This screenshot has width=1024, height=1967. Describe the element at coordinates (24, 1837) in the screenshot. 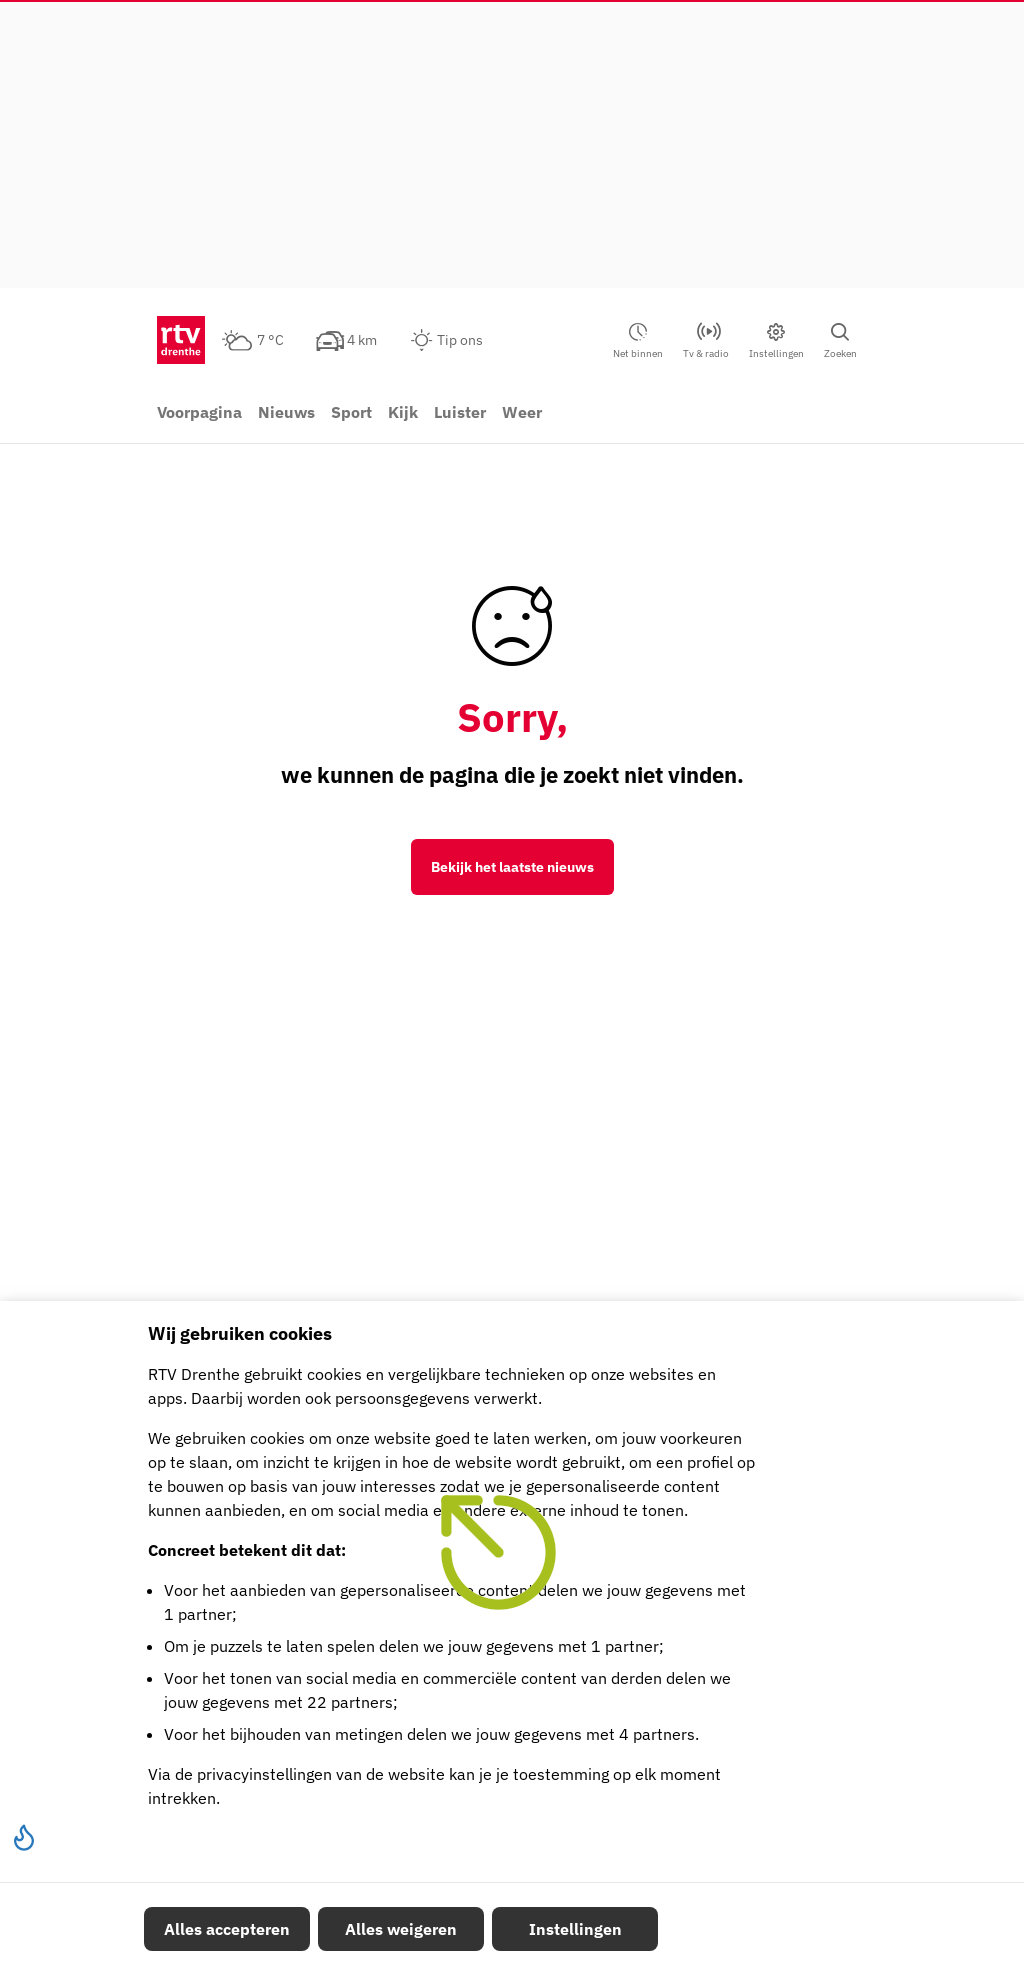

I see `indicates trending or hot content` at that location.